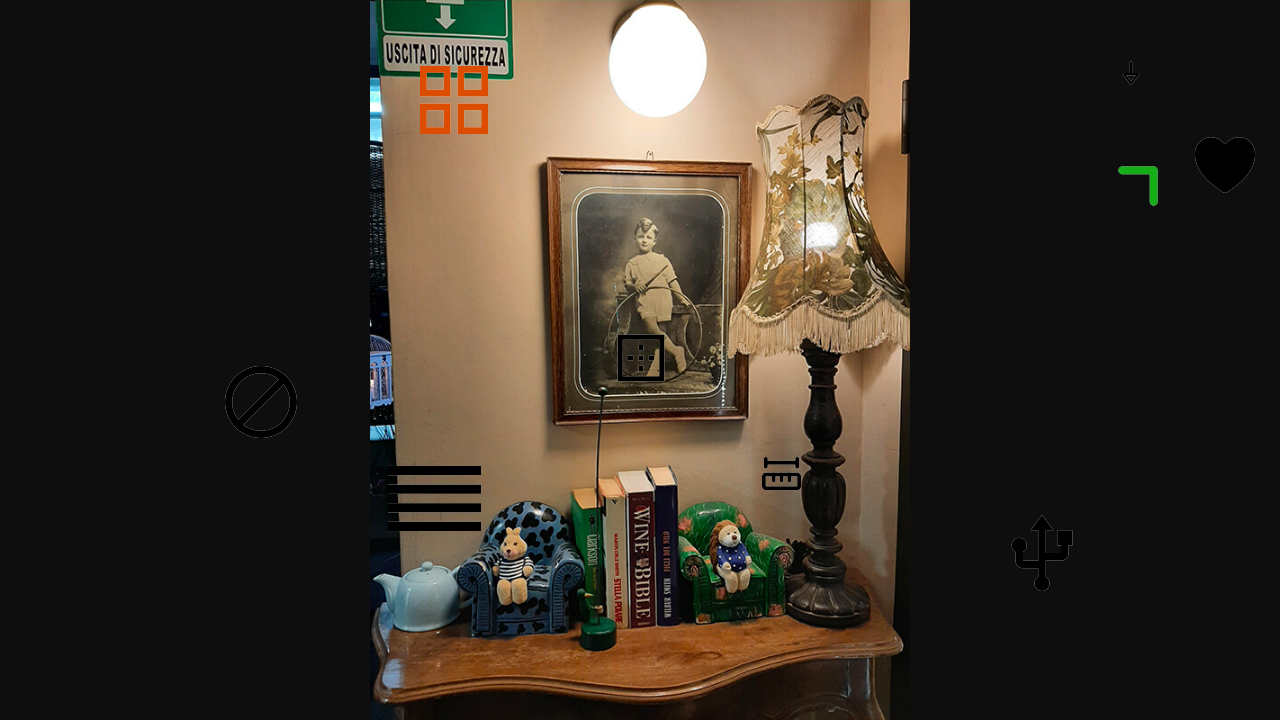  What do you see at coordinates (261, 402) in the screenshot?
I see `block or ban a user` at bounding box center [261, 402].